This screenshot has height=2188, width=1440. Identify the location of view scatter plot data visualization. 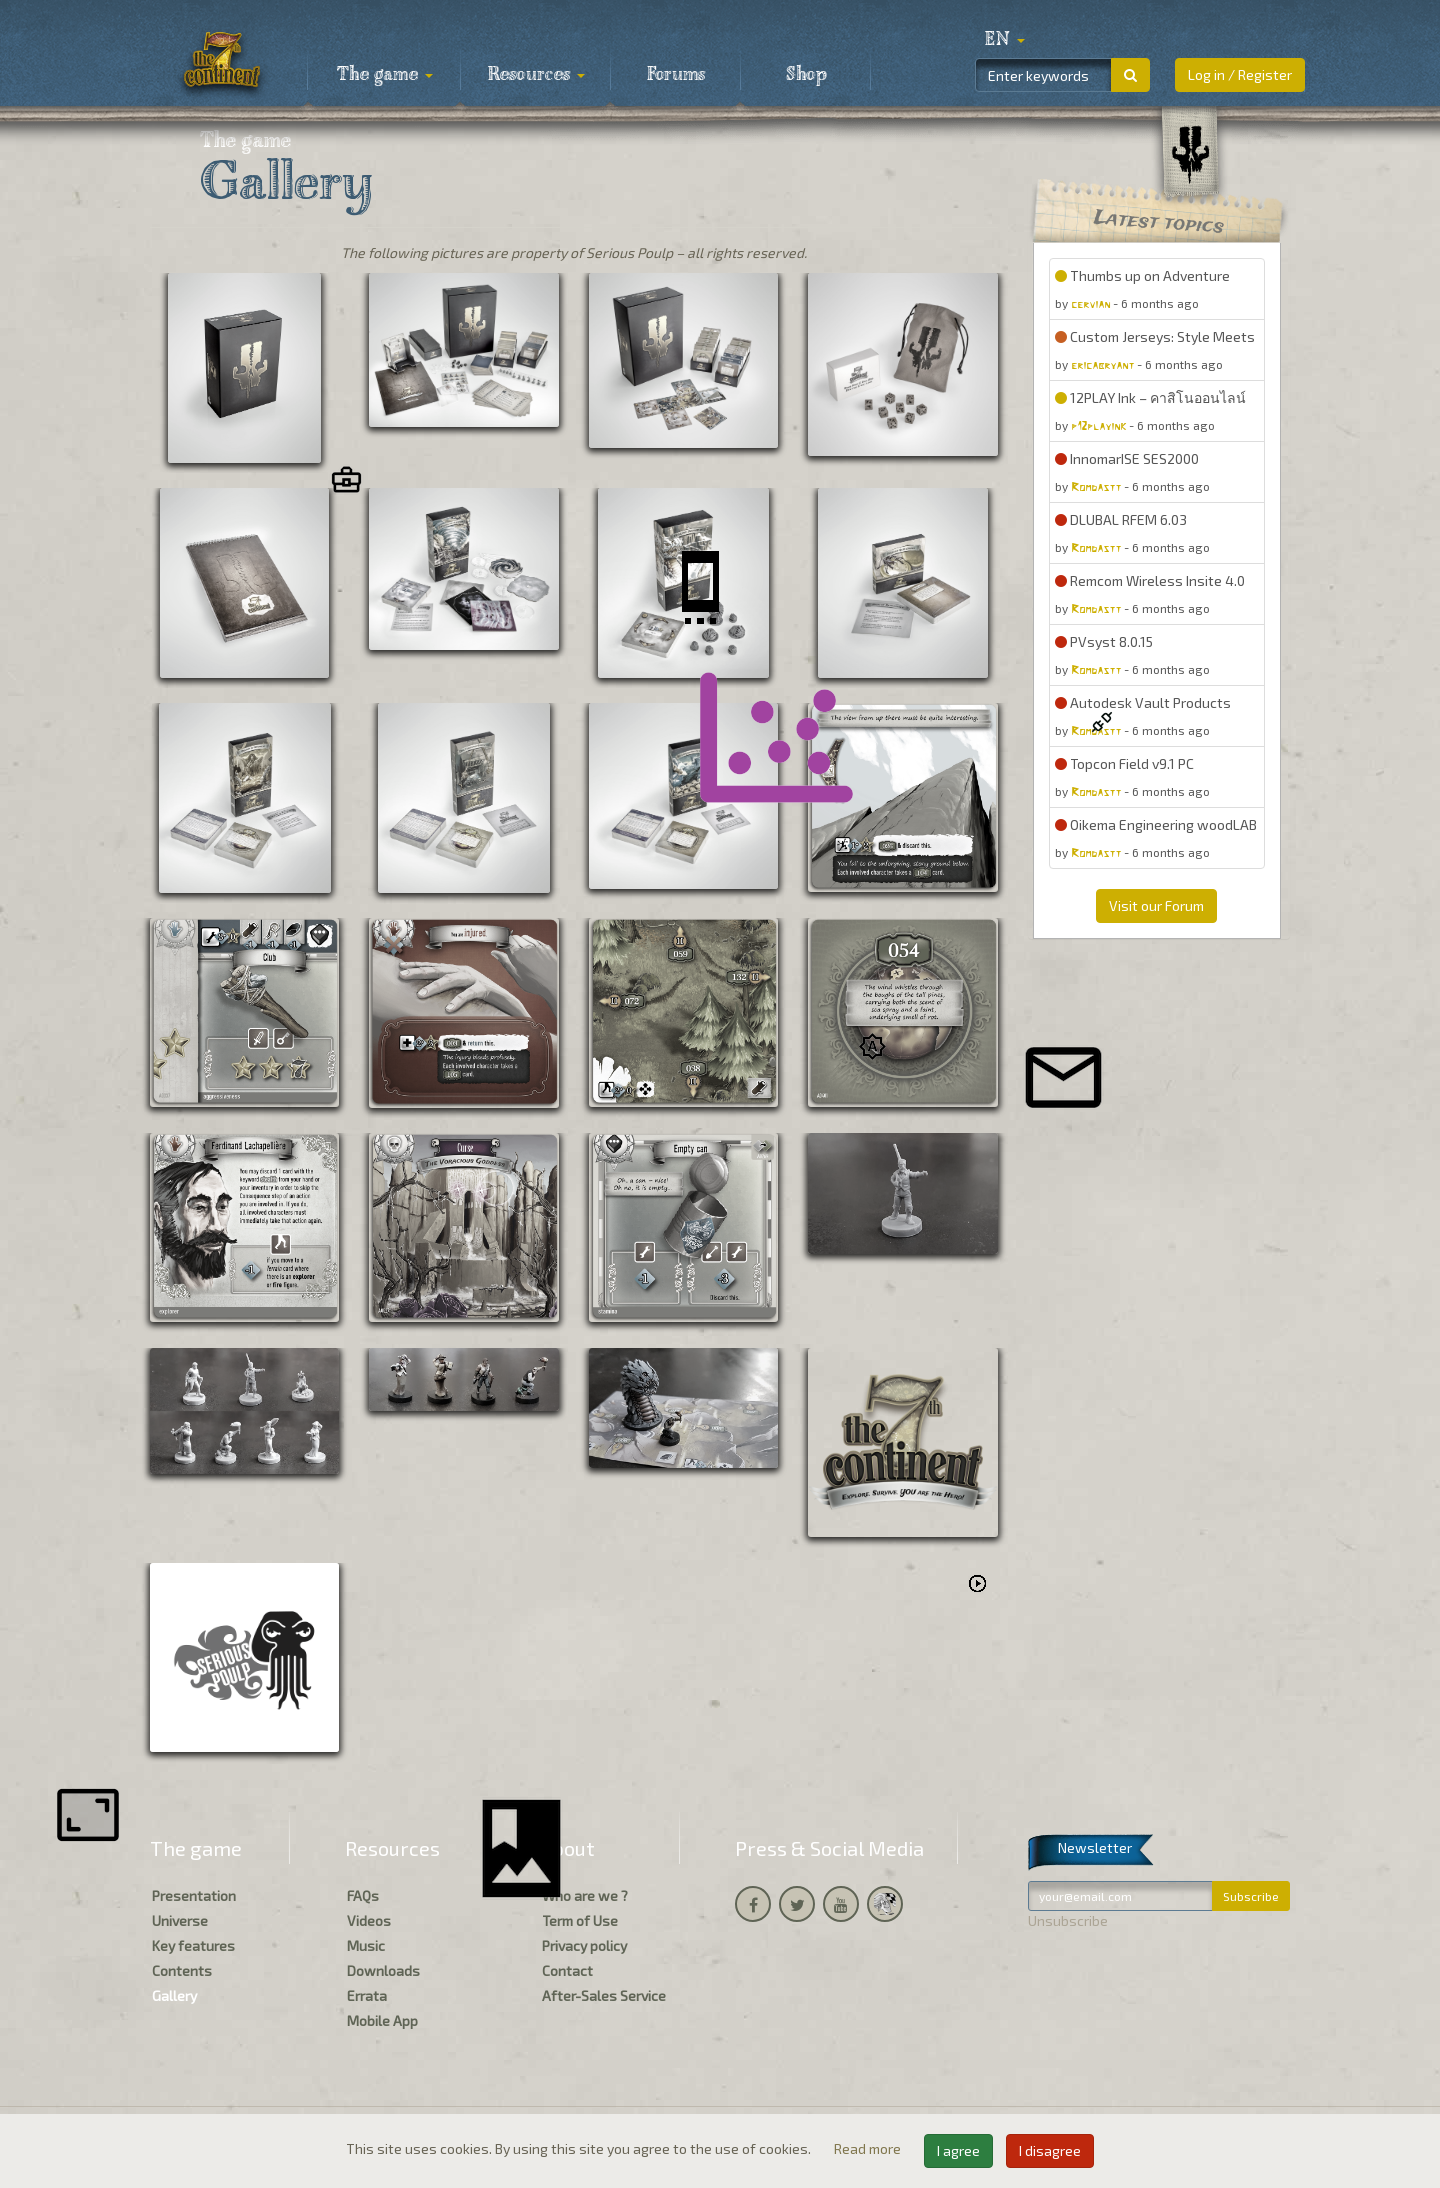
(776, 737).